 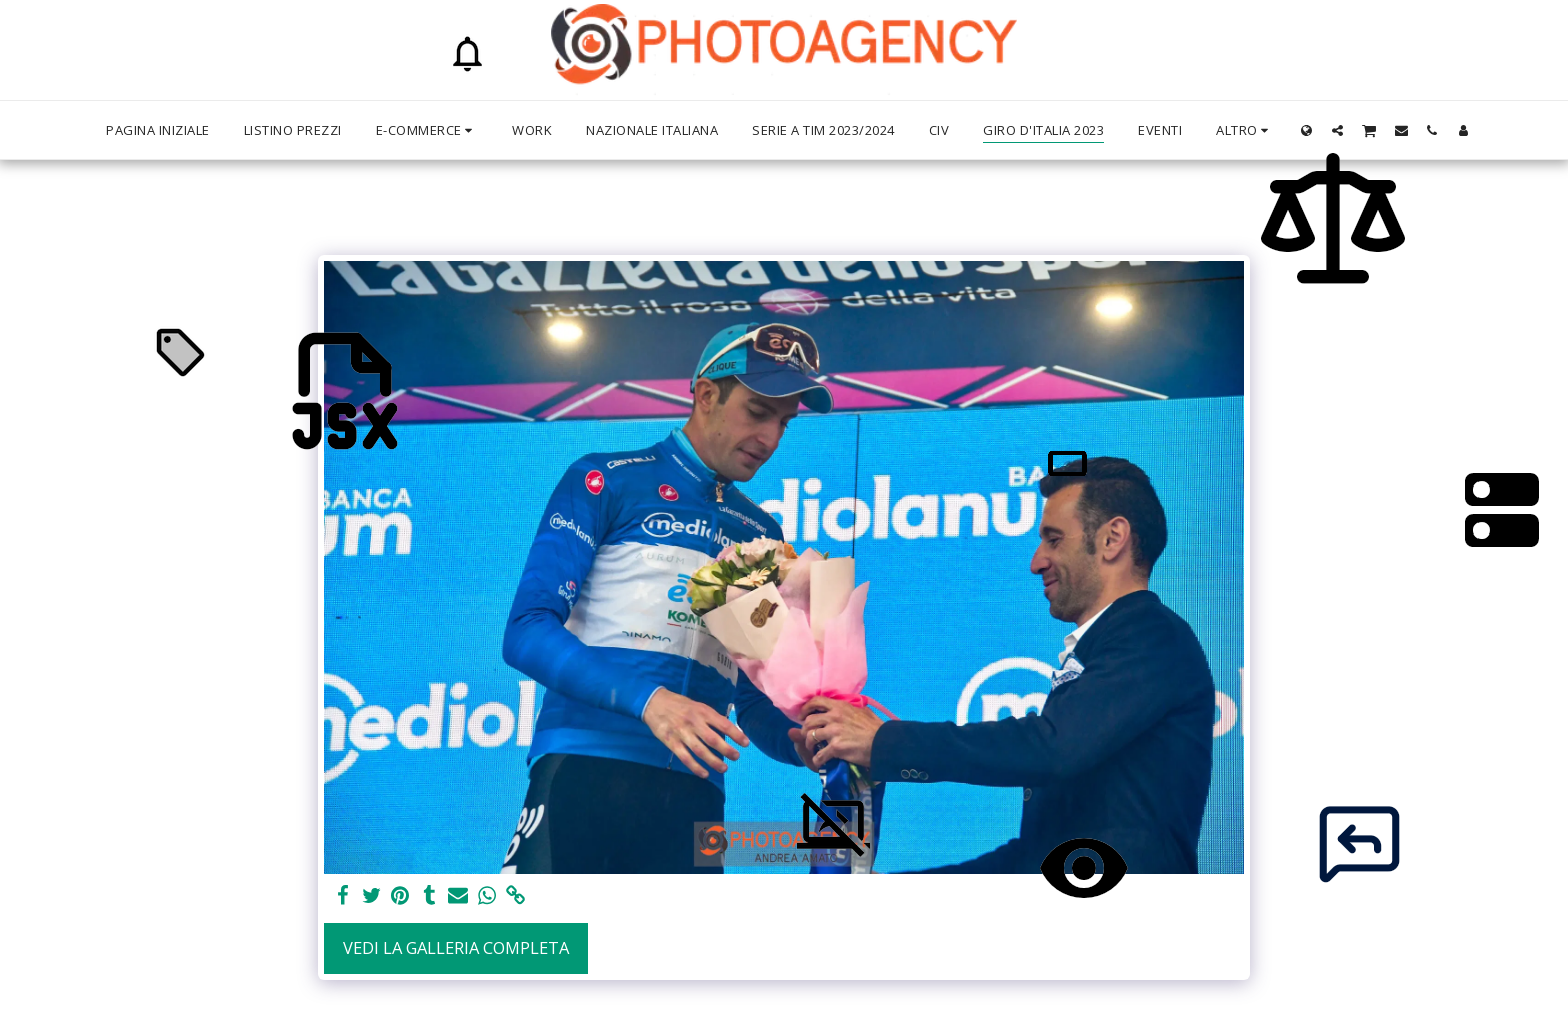 What do you see at coordinates (1502, 510) in the screenshot?
I see `access server or DNS settings` at bounding box center [1502, 510].